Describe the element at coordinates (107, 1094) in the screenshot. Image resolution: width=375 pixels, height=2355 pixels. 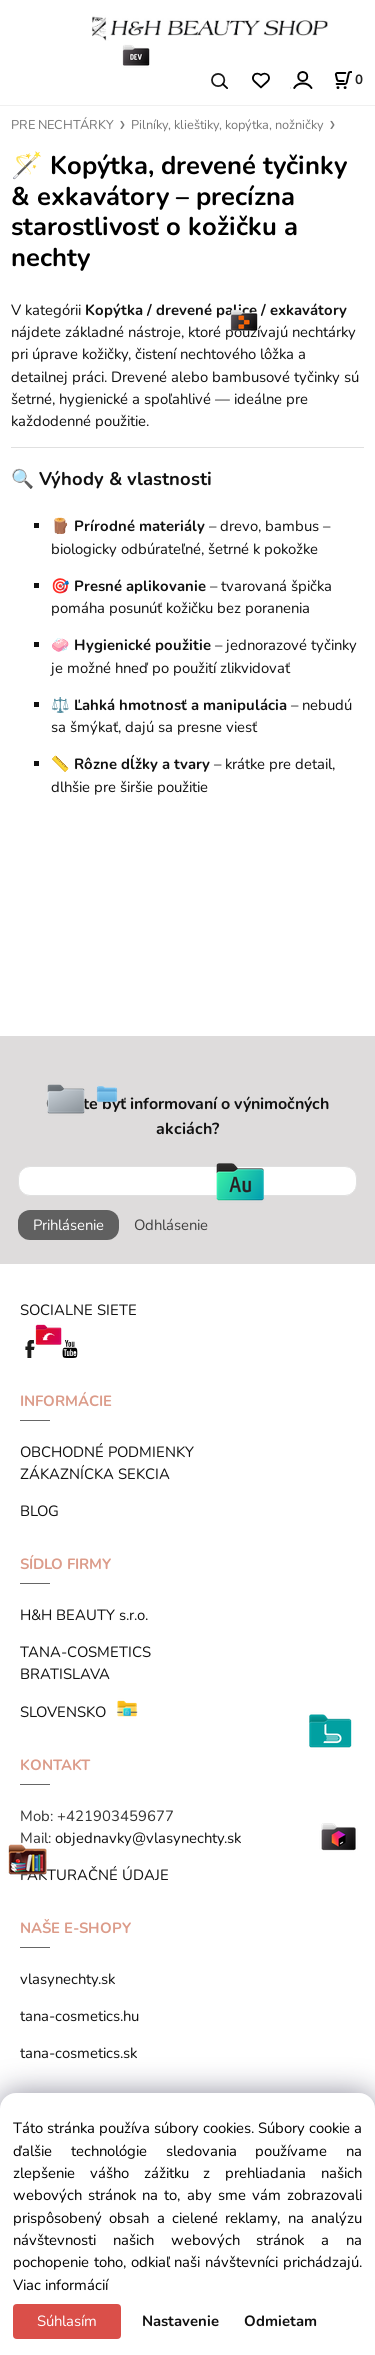
I see `open folder to view contents` at that location.